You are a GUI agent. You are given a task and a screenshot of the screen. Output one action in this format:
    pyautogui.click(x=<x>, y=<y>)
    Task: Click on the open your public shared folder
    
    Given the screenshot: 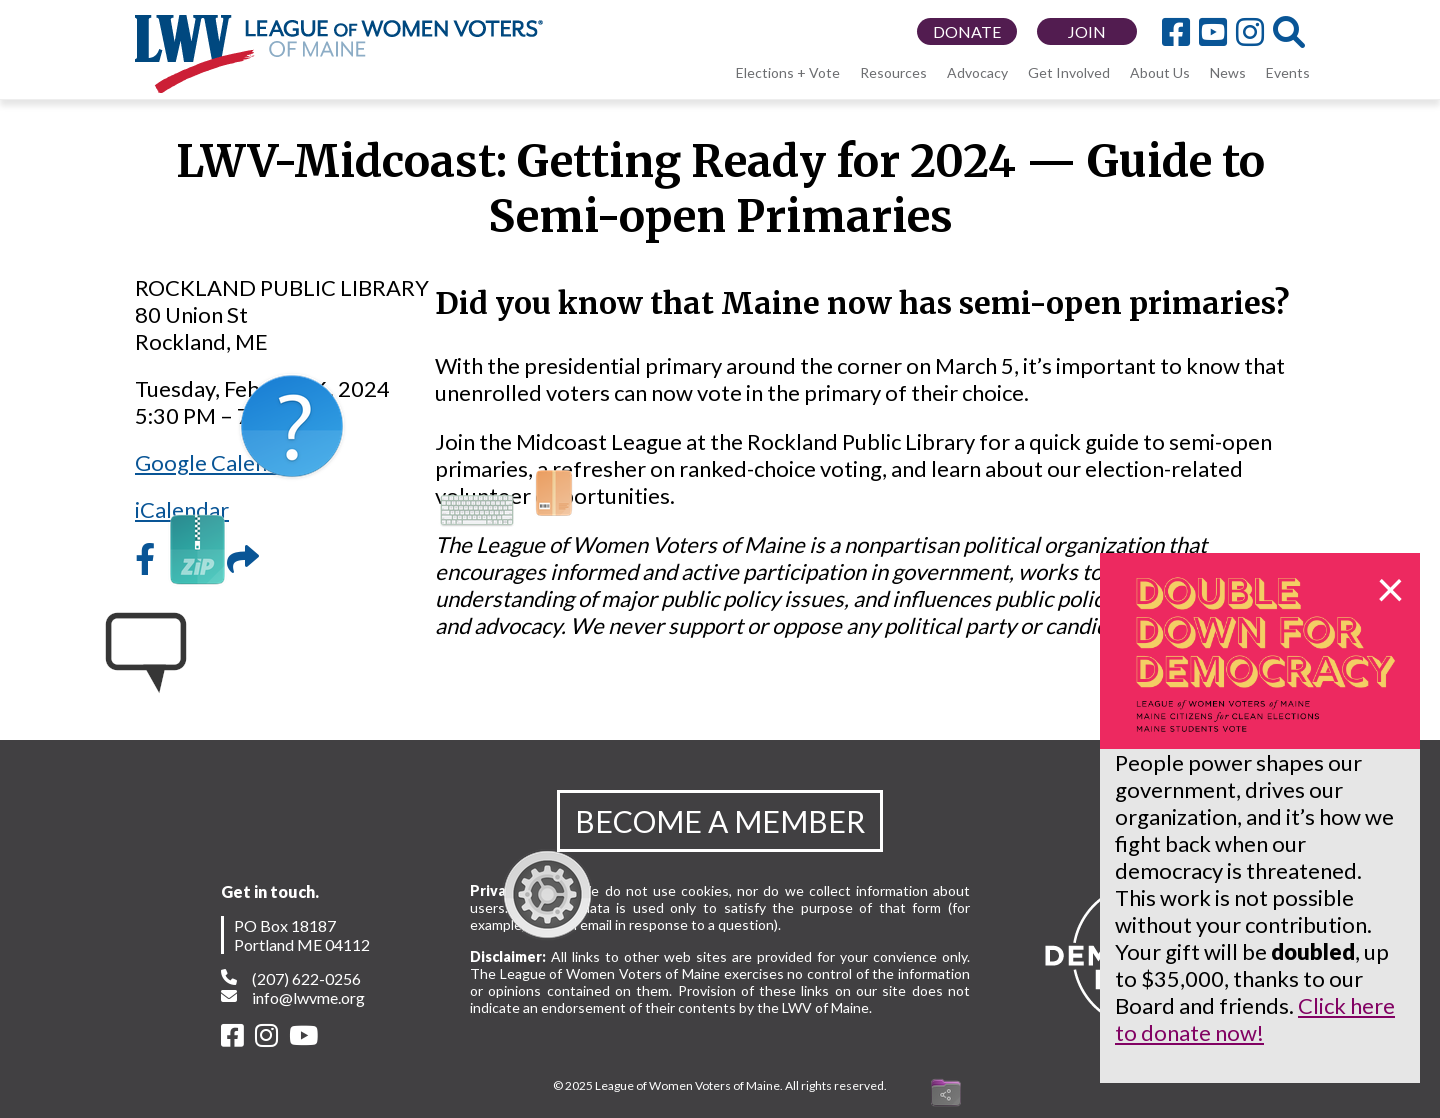 What is the action you would take?
    pyautogui.click(x=946, y=1092)
    